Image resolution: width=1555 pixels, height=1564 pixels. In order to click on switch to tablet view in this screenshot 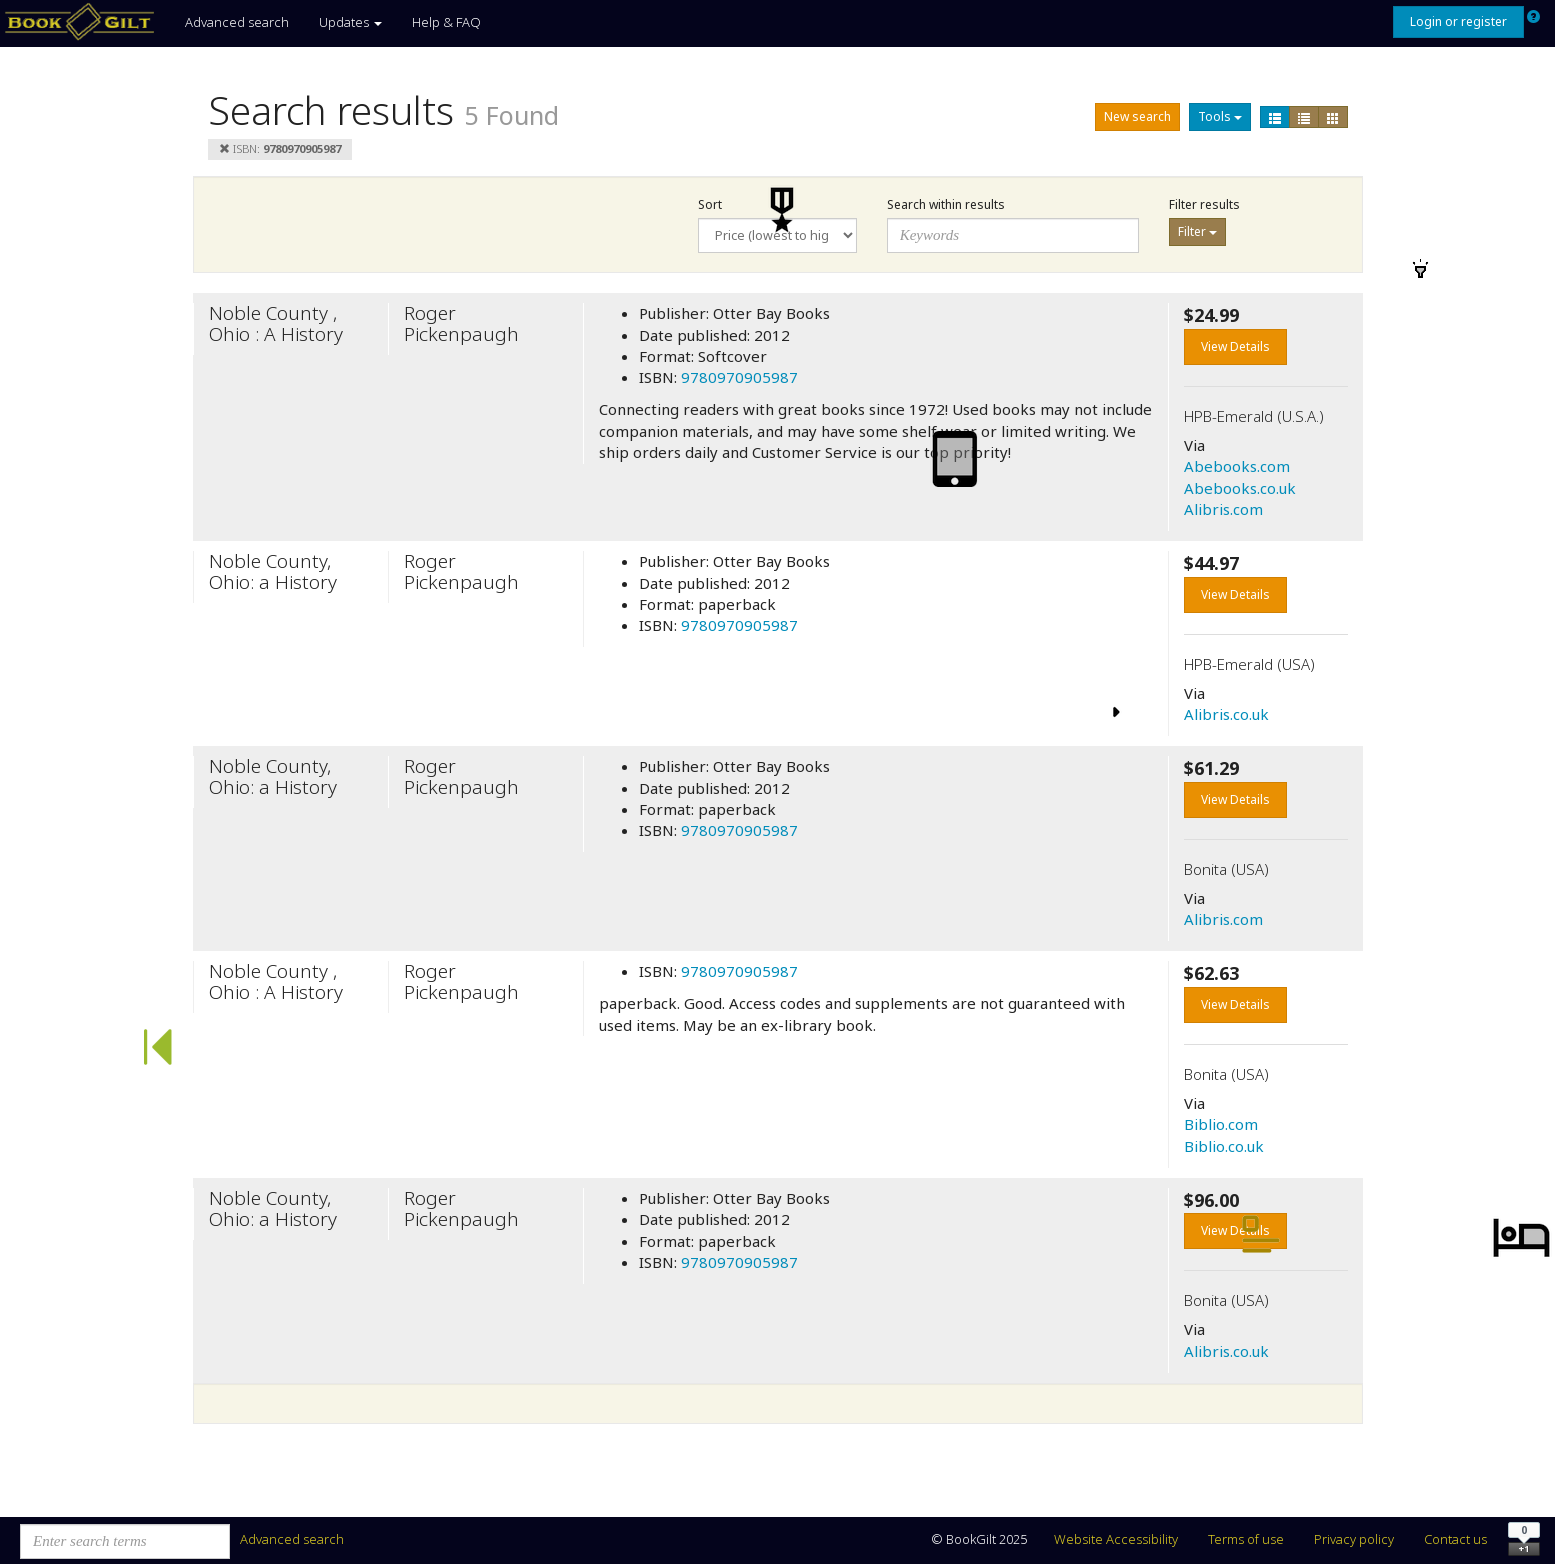, I will do `click(956, 459)`.